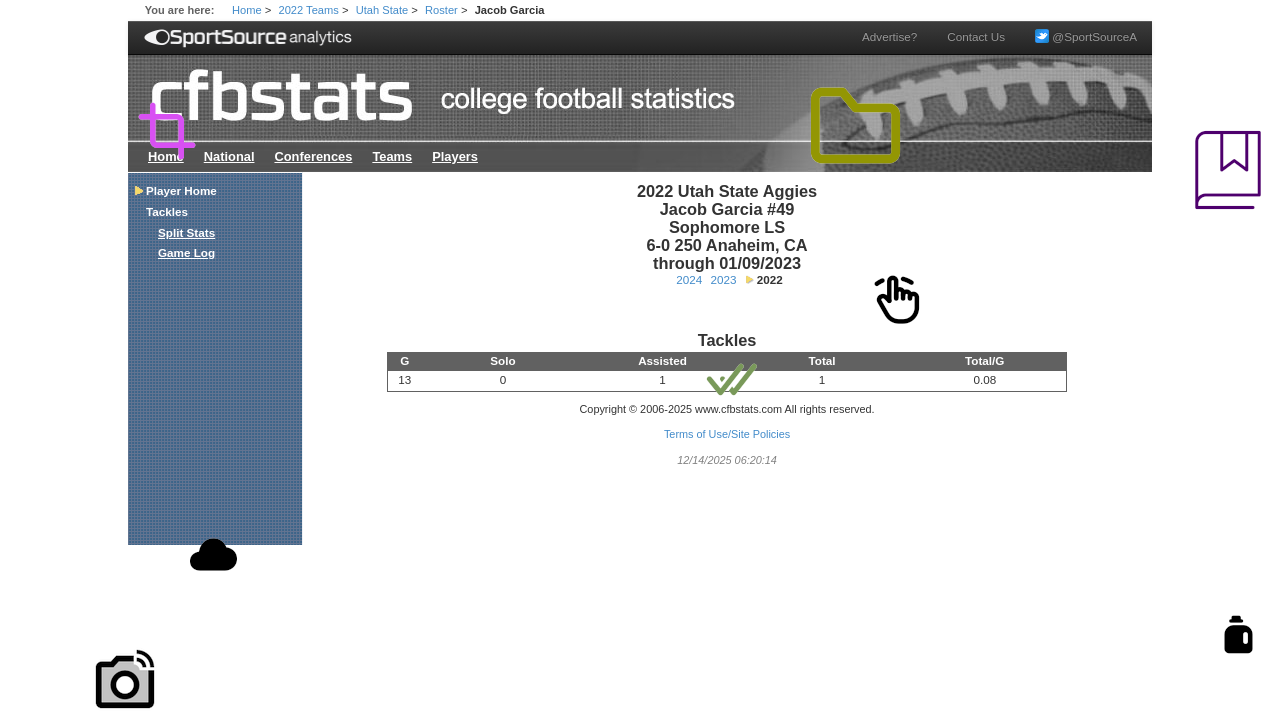 The image size is (1280, 720). Describe the element at coordinates (1228, 170) in the screenshot. I see `access your bookmarked reading list` at that location.